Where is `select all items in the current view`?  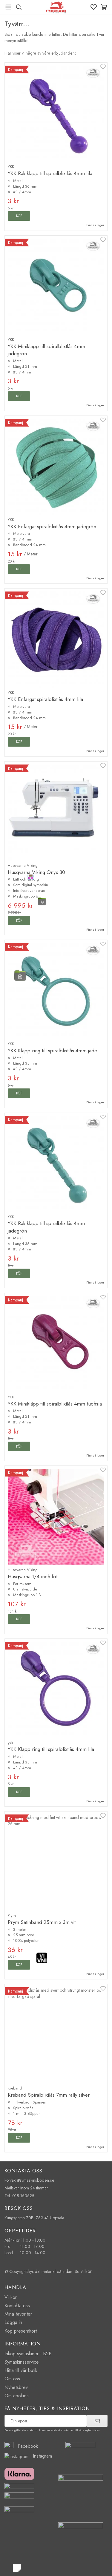
select all items in the current view is located at coordinates (30, 877).